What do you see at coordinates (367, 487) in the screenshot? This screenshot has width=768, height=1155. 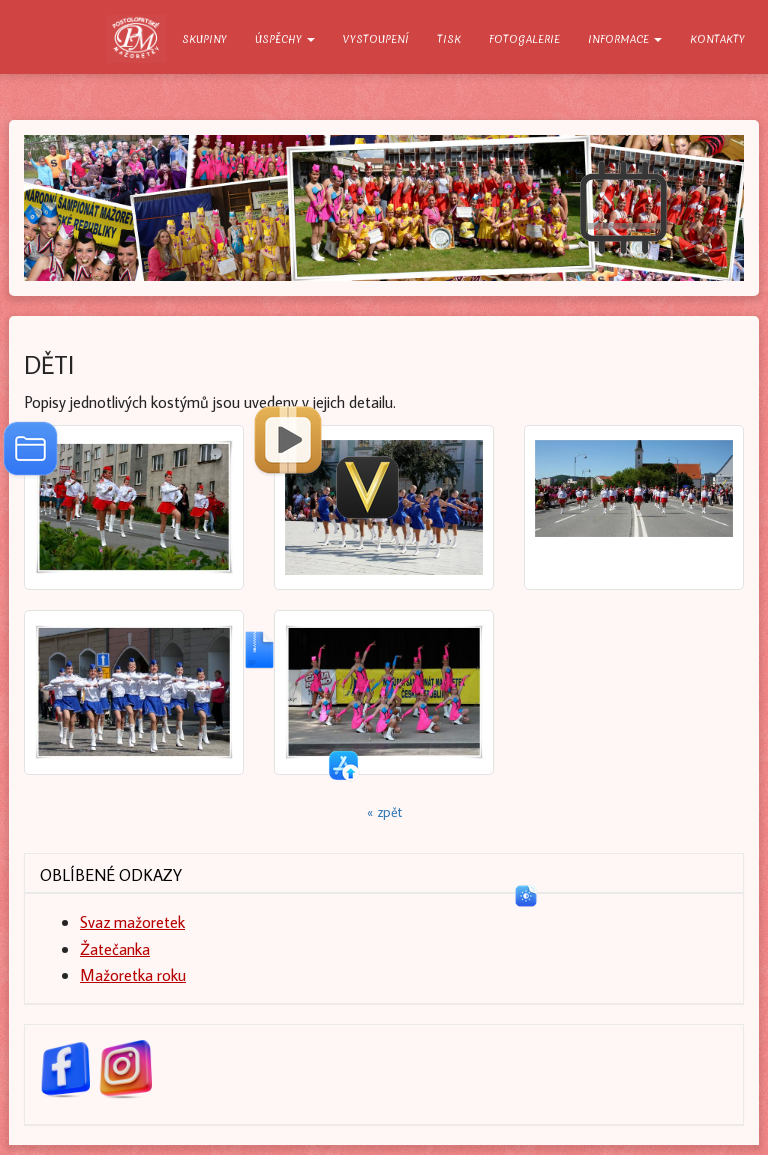 I see `launch Civilization V game` at bounding box center [367, 487].